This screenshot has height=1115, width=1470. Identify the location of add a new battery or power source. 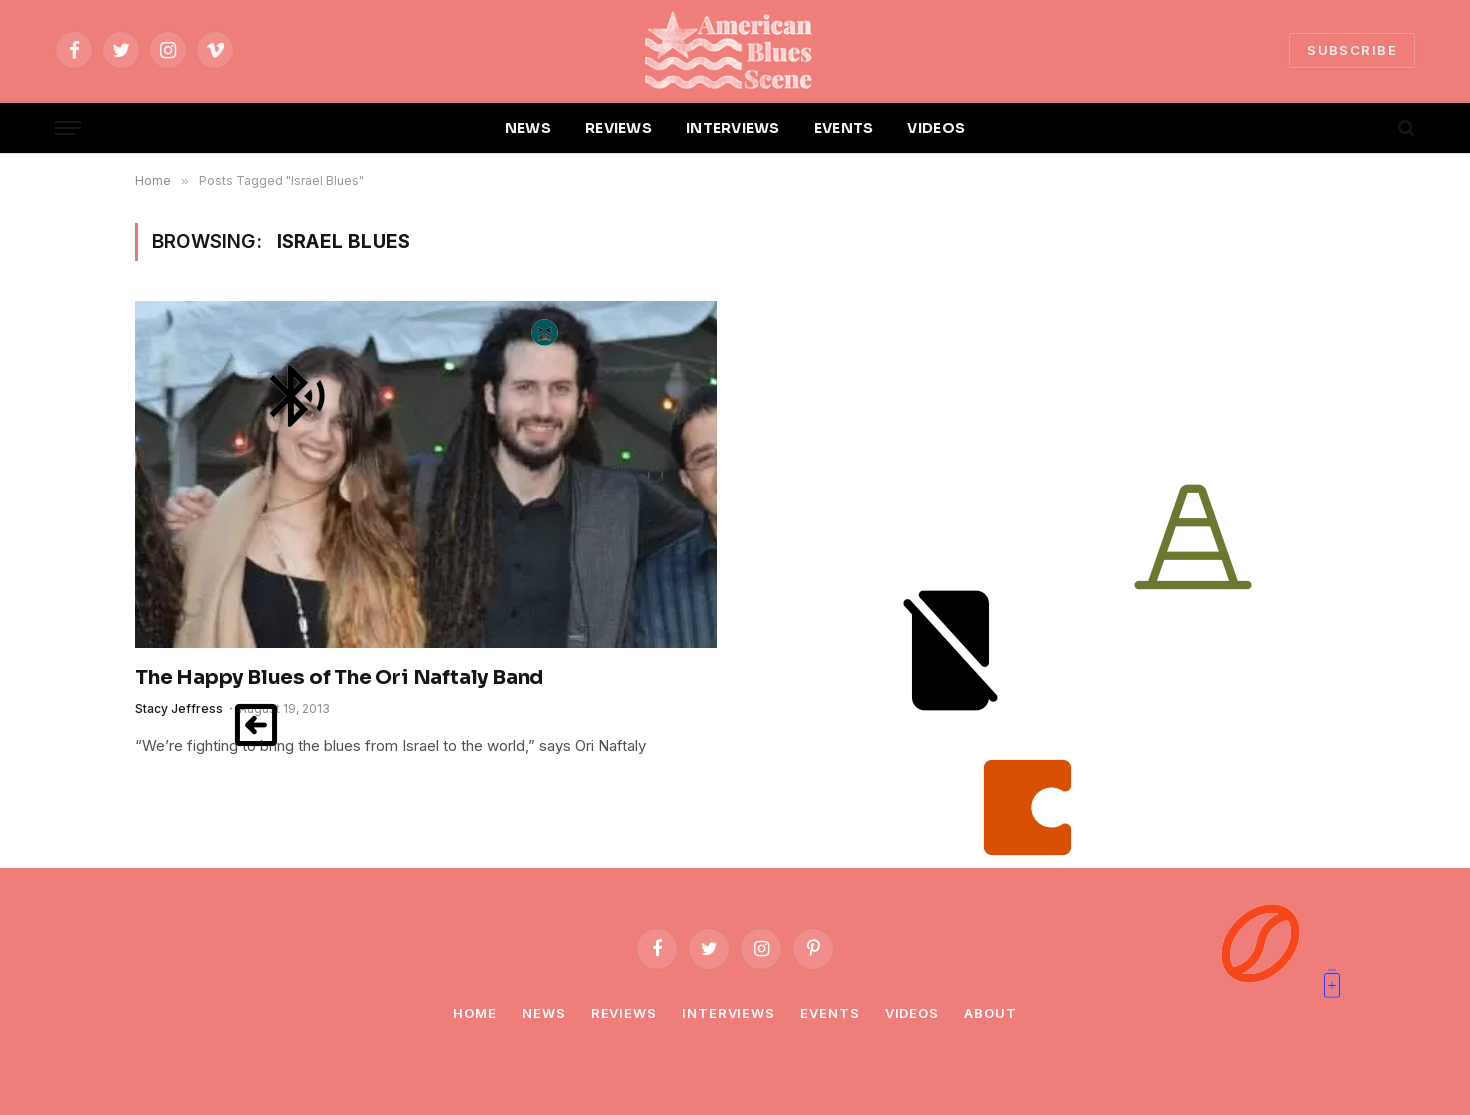
(1332, 984).